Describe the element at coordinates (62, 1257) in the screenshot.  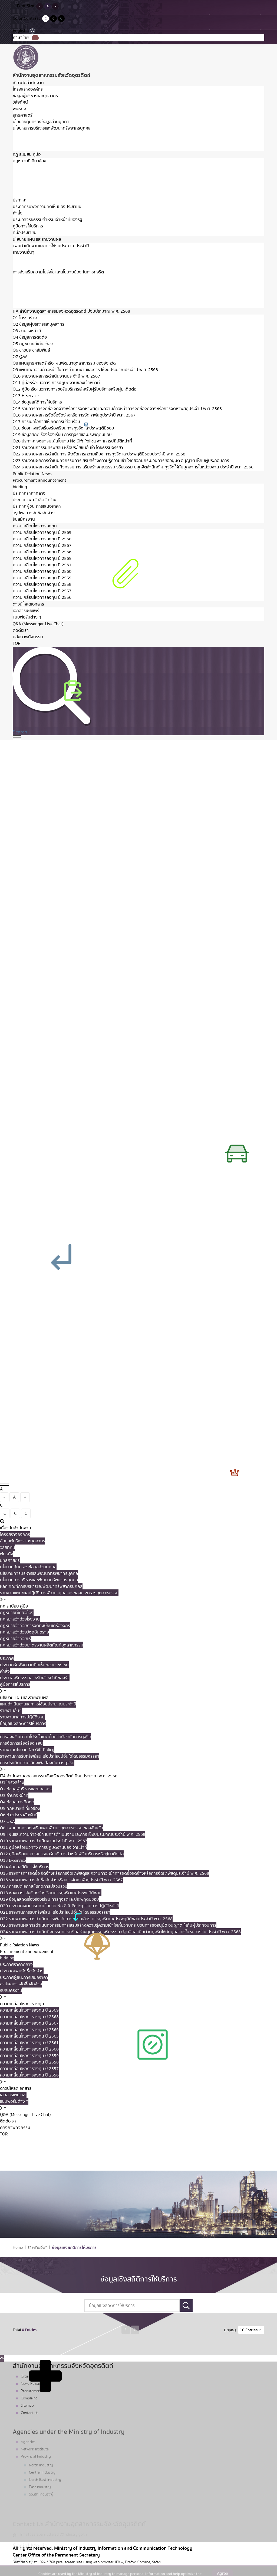
I see `return to previous line or item` at that location.